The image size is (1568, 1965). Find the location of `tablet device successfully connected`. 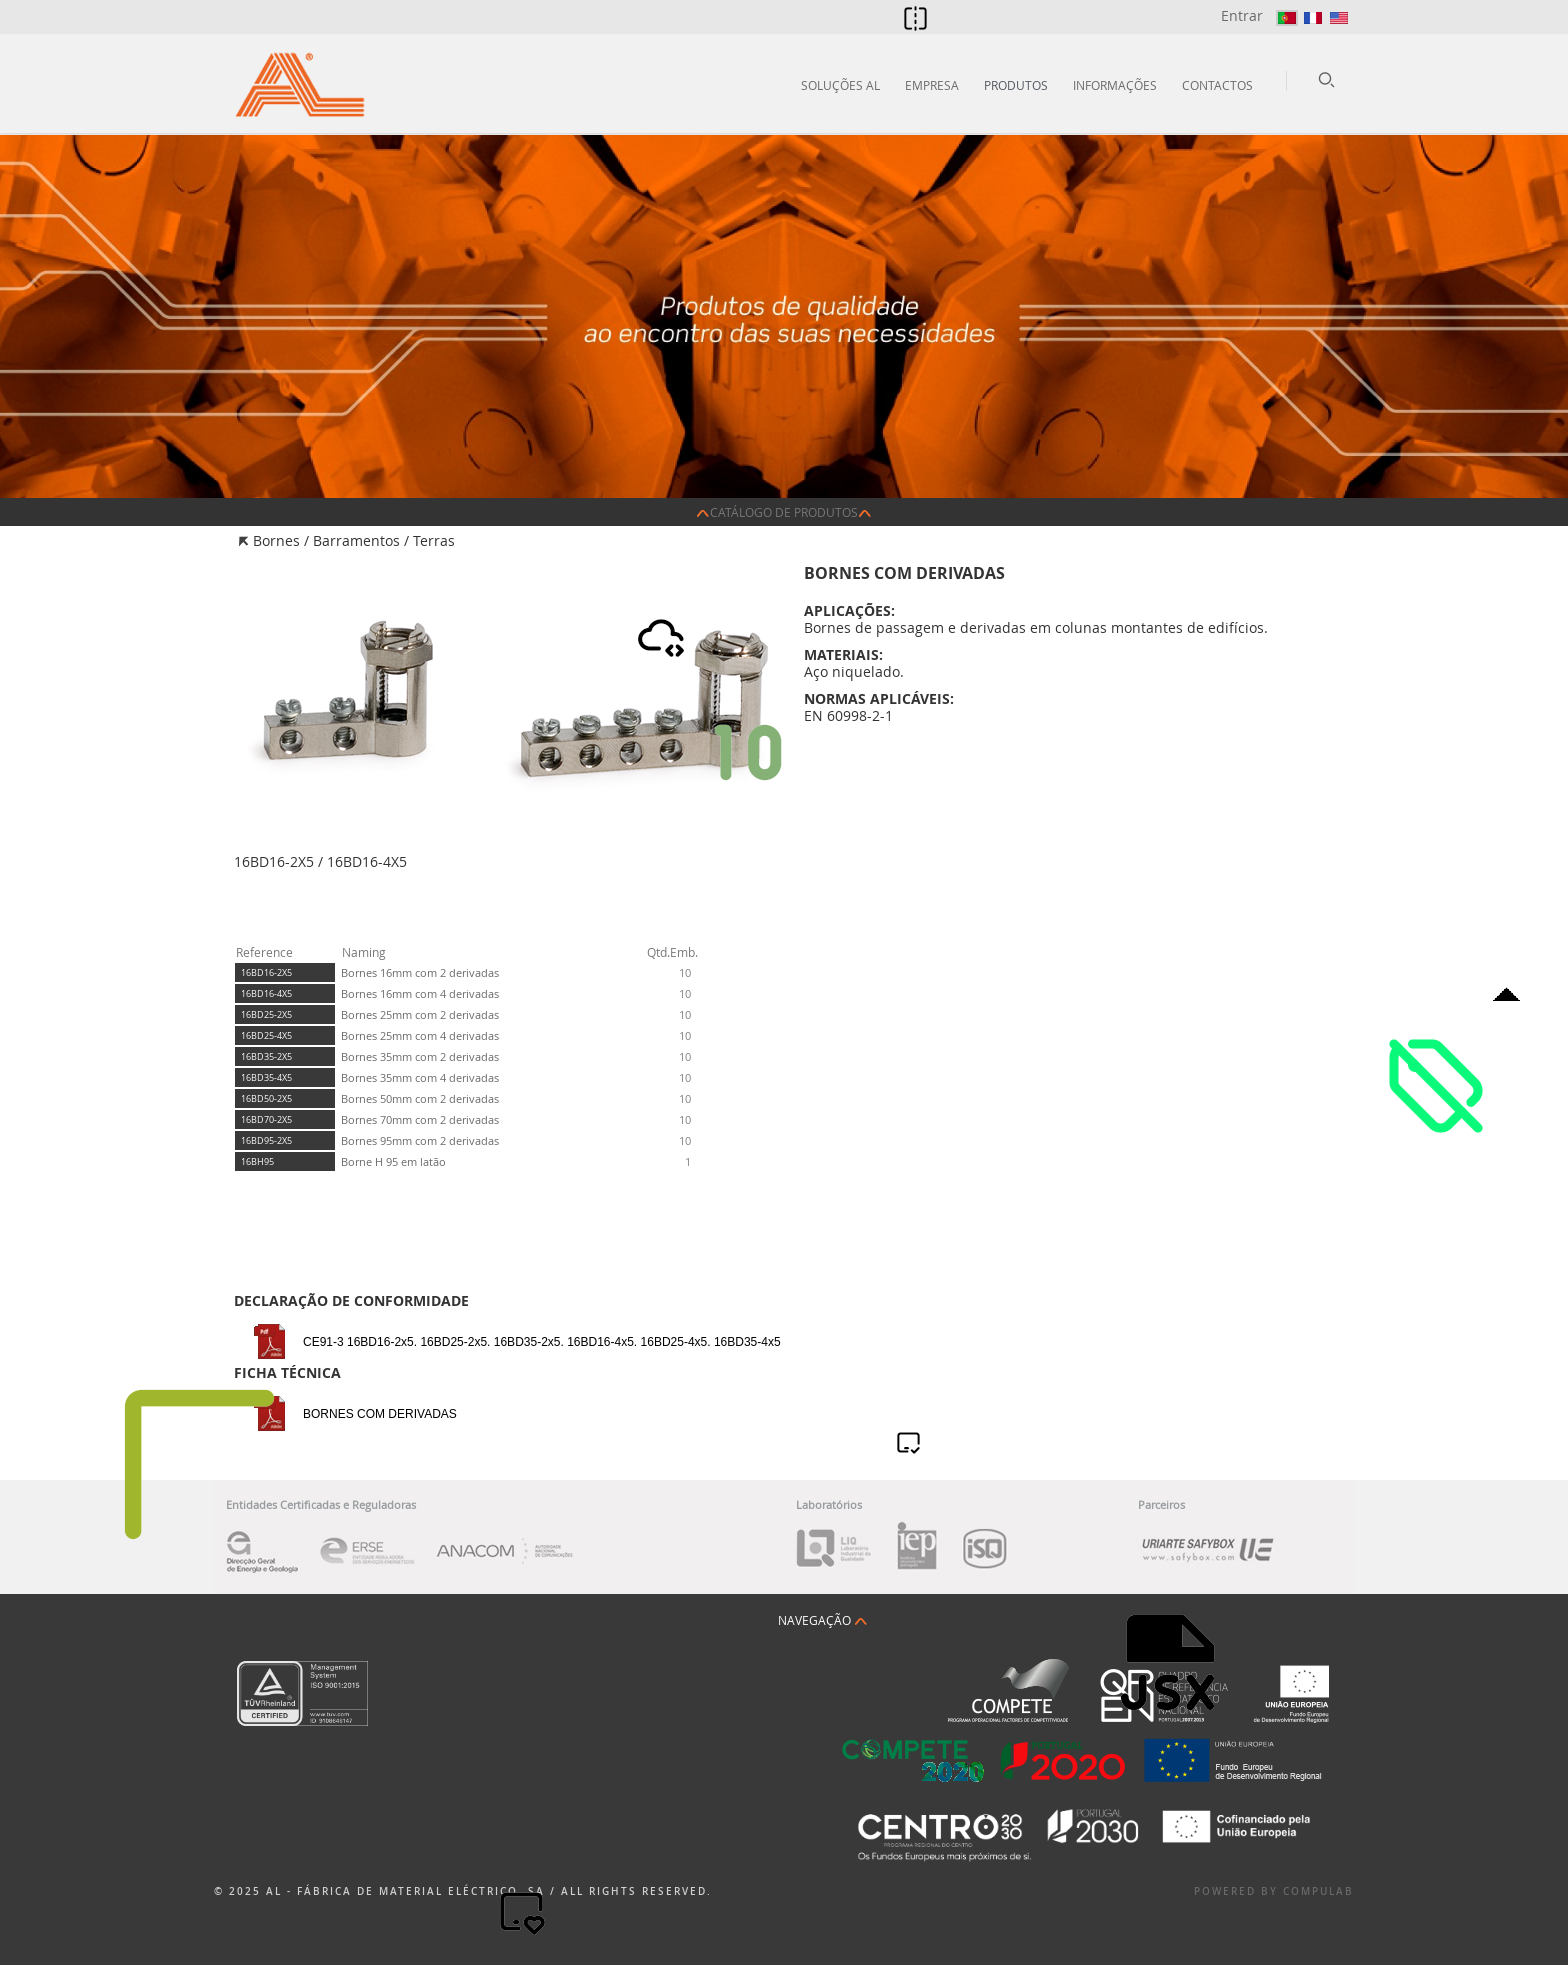

tablet device successfully connected is located at coordinates (908, 1442).